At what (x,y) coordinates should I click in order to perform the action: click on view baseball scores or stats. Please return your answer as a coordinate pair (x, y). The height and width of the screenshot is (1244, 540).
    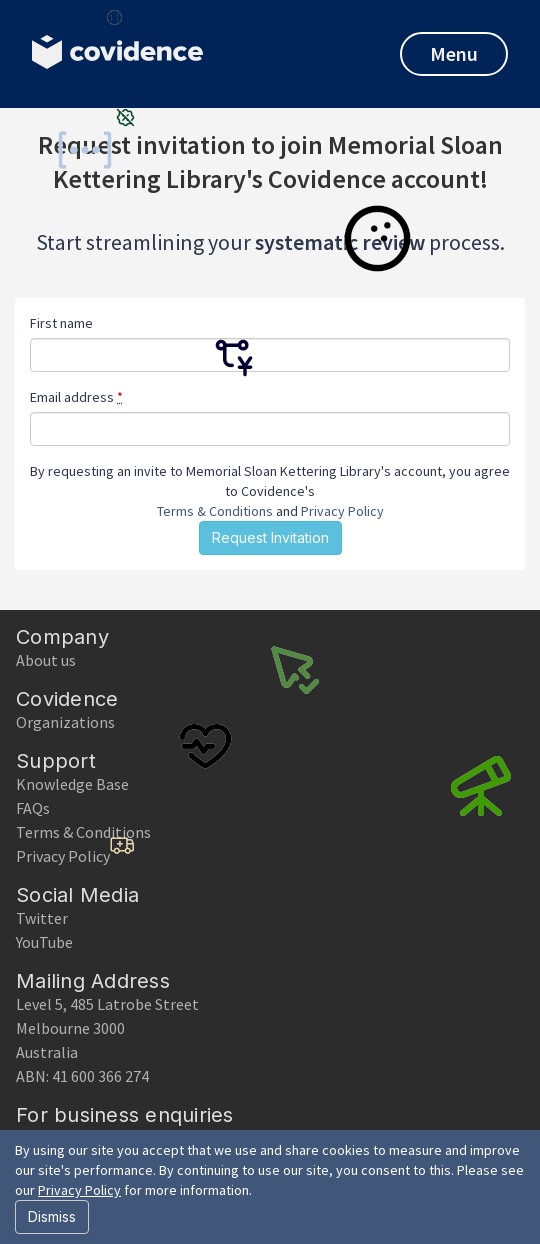
    Looking at the image, I should click on (114, 17).